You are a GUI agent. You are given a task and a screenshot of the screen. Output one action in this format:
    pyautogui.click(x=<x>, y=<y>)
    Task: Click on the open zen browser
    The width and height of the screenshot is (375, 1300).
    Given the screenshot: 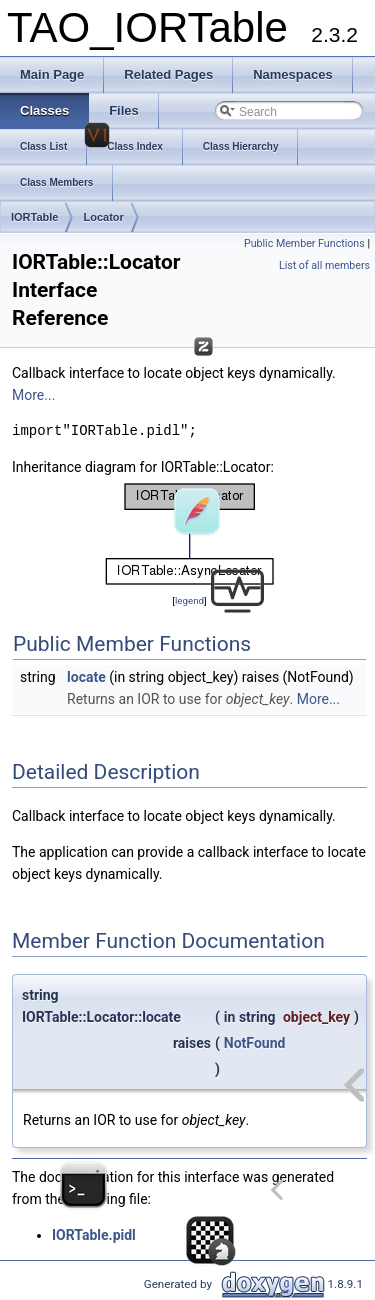 What is the action you would take?
    pyautogui.click(x=203, y=346)
    